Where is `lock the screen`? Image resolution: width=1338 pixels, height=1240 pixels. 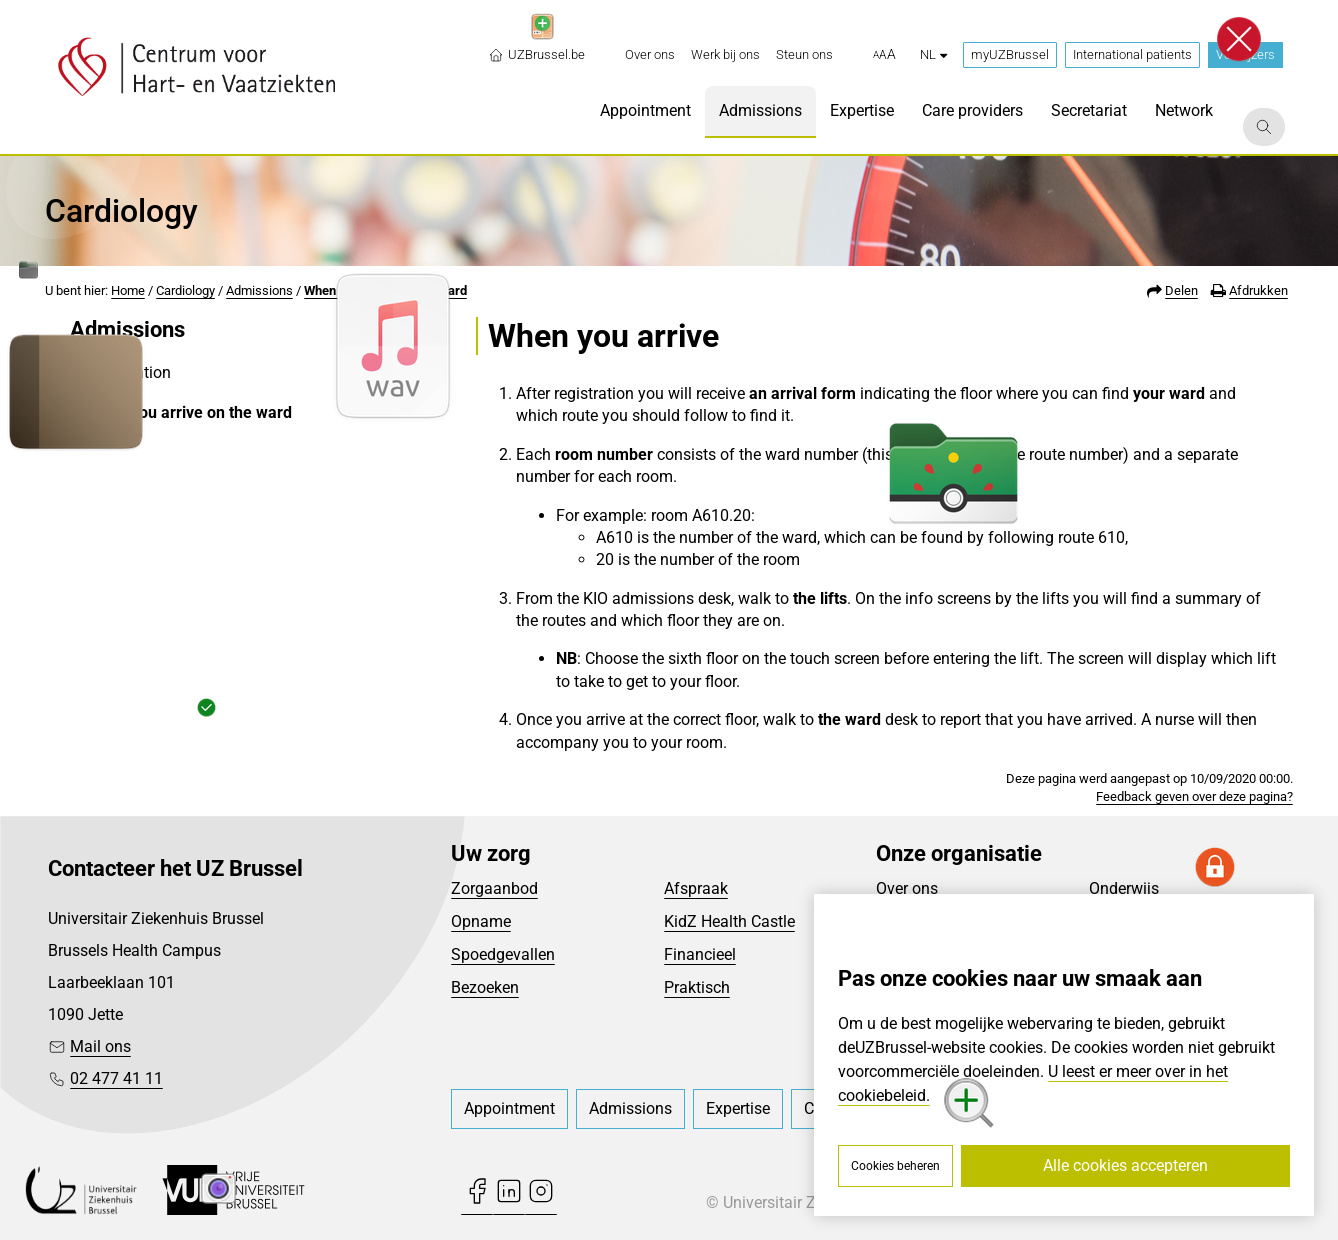 lock the screen is located at coordinates (1215, 867).